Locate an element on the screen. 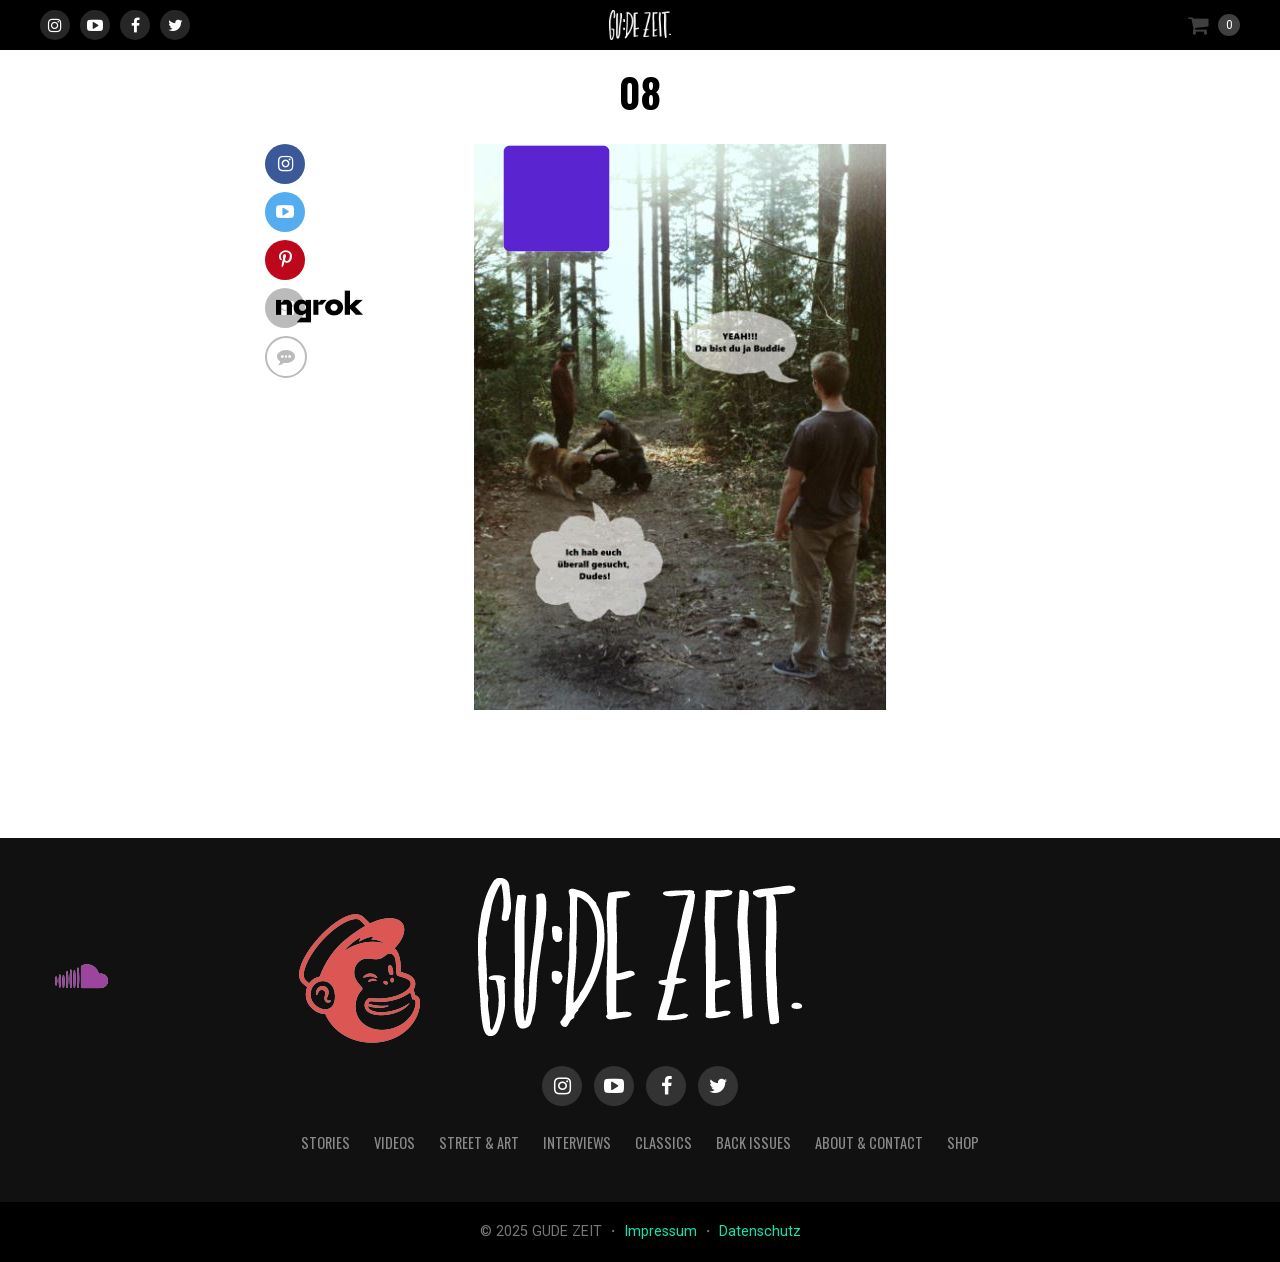 This screenshot has width=1280, height=1262. open soundcloud app is located at coordinates (81, 977).